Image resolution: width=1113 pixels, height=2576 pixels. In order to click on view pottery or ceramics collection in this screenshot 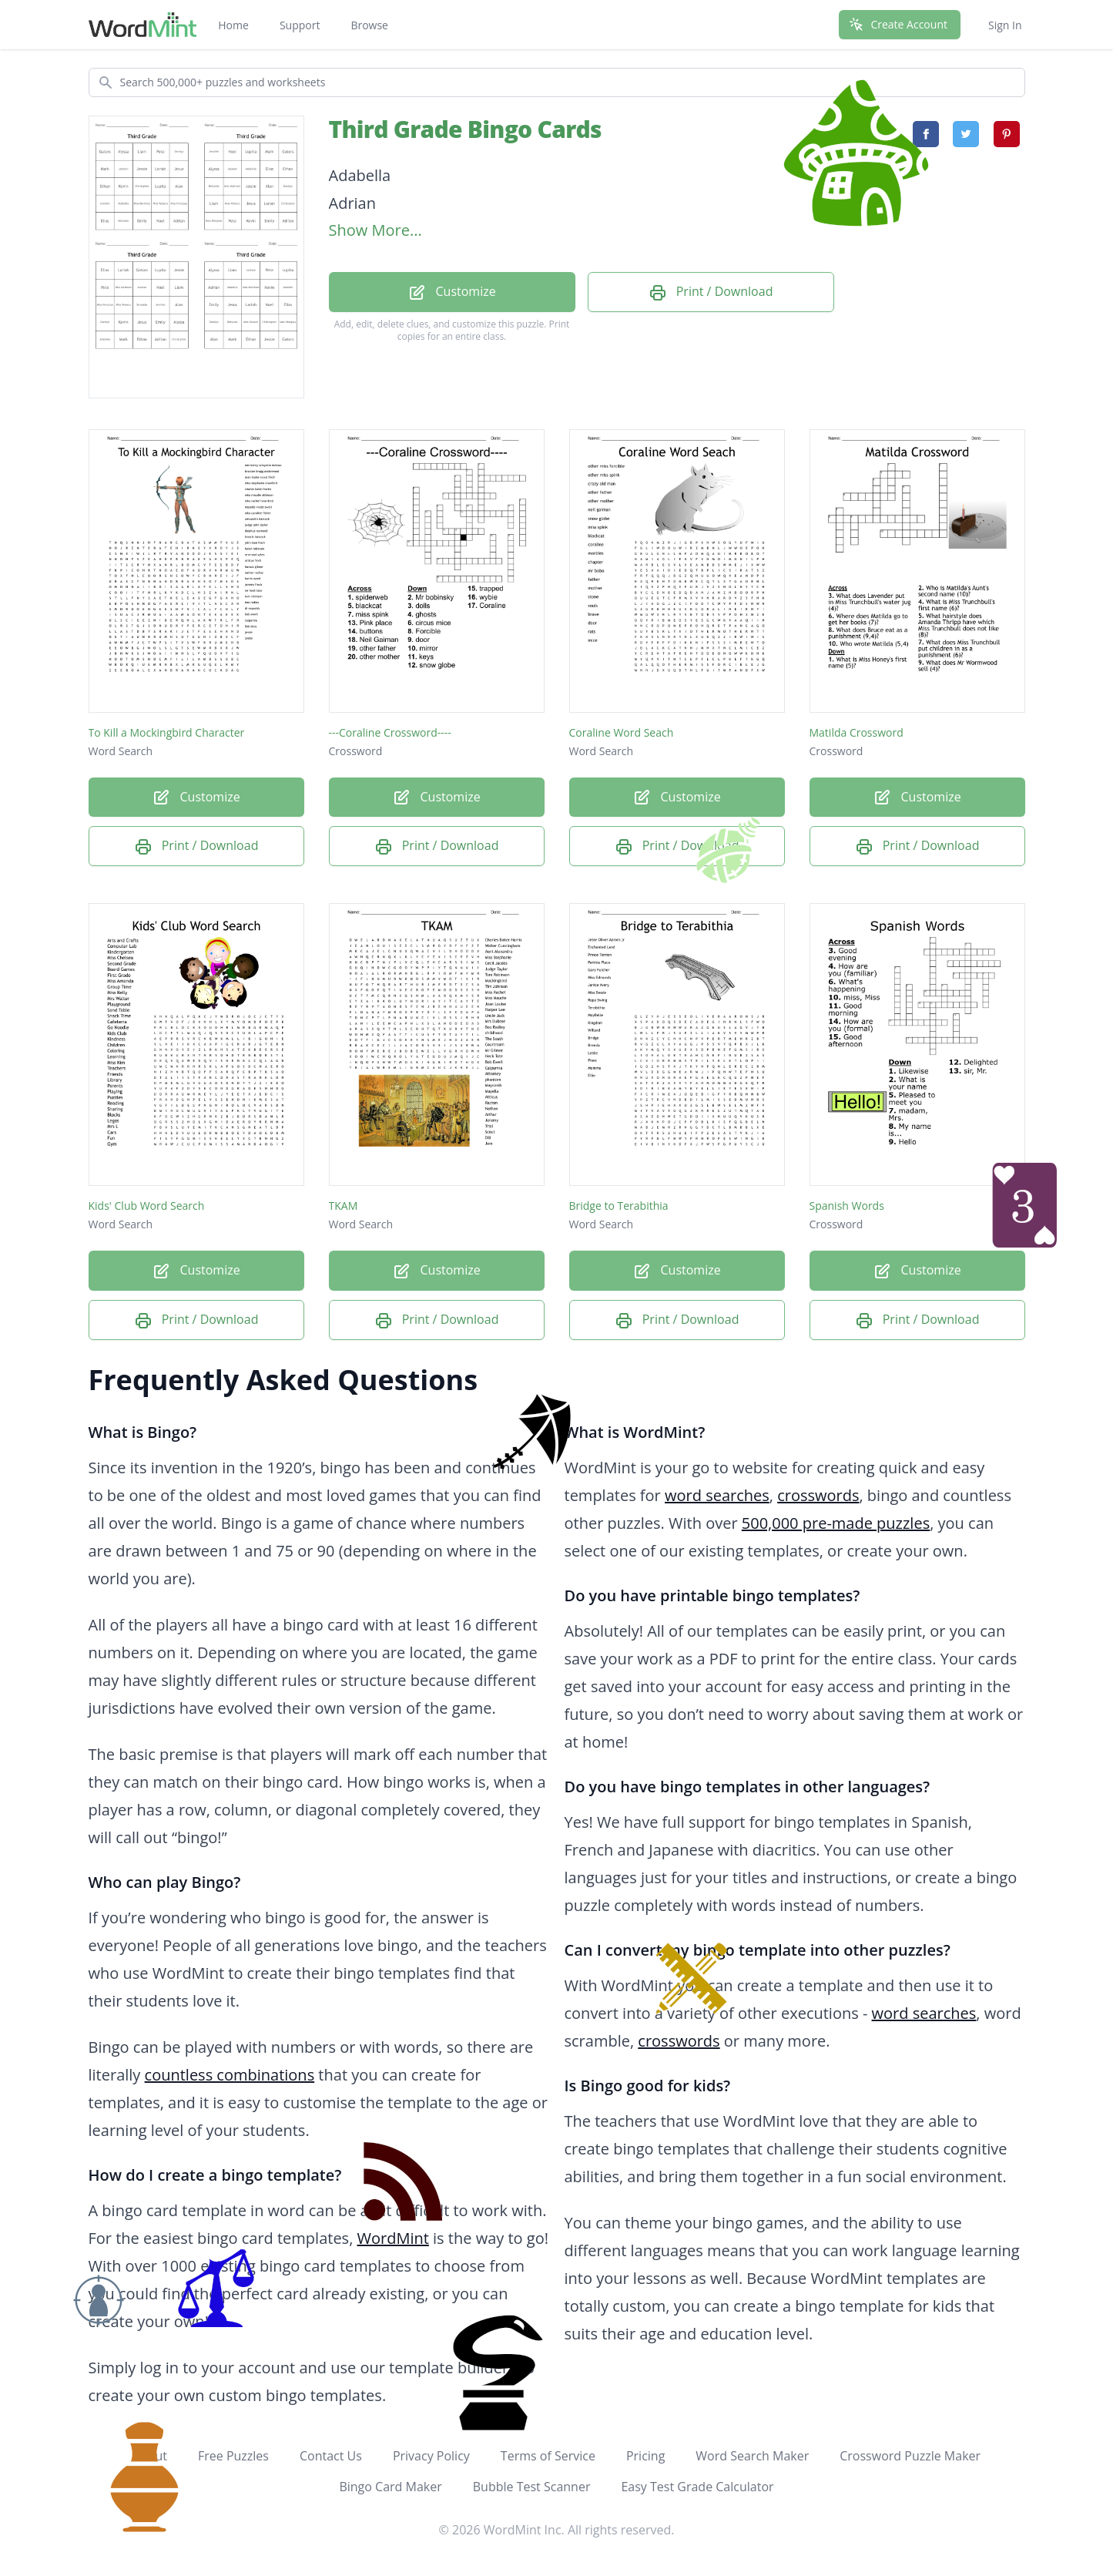, I will do `click(144, 2477)`.